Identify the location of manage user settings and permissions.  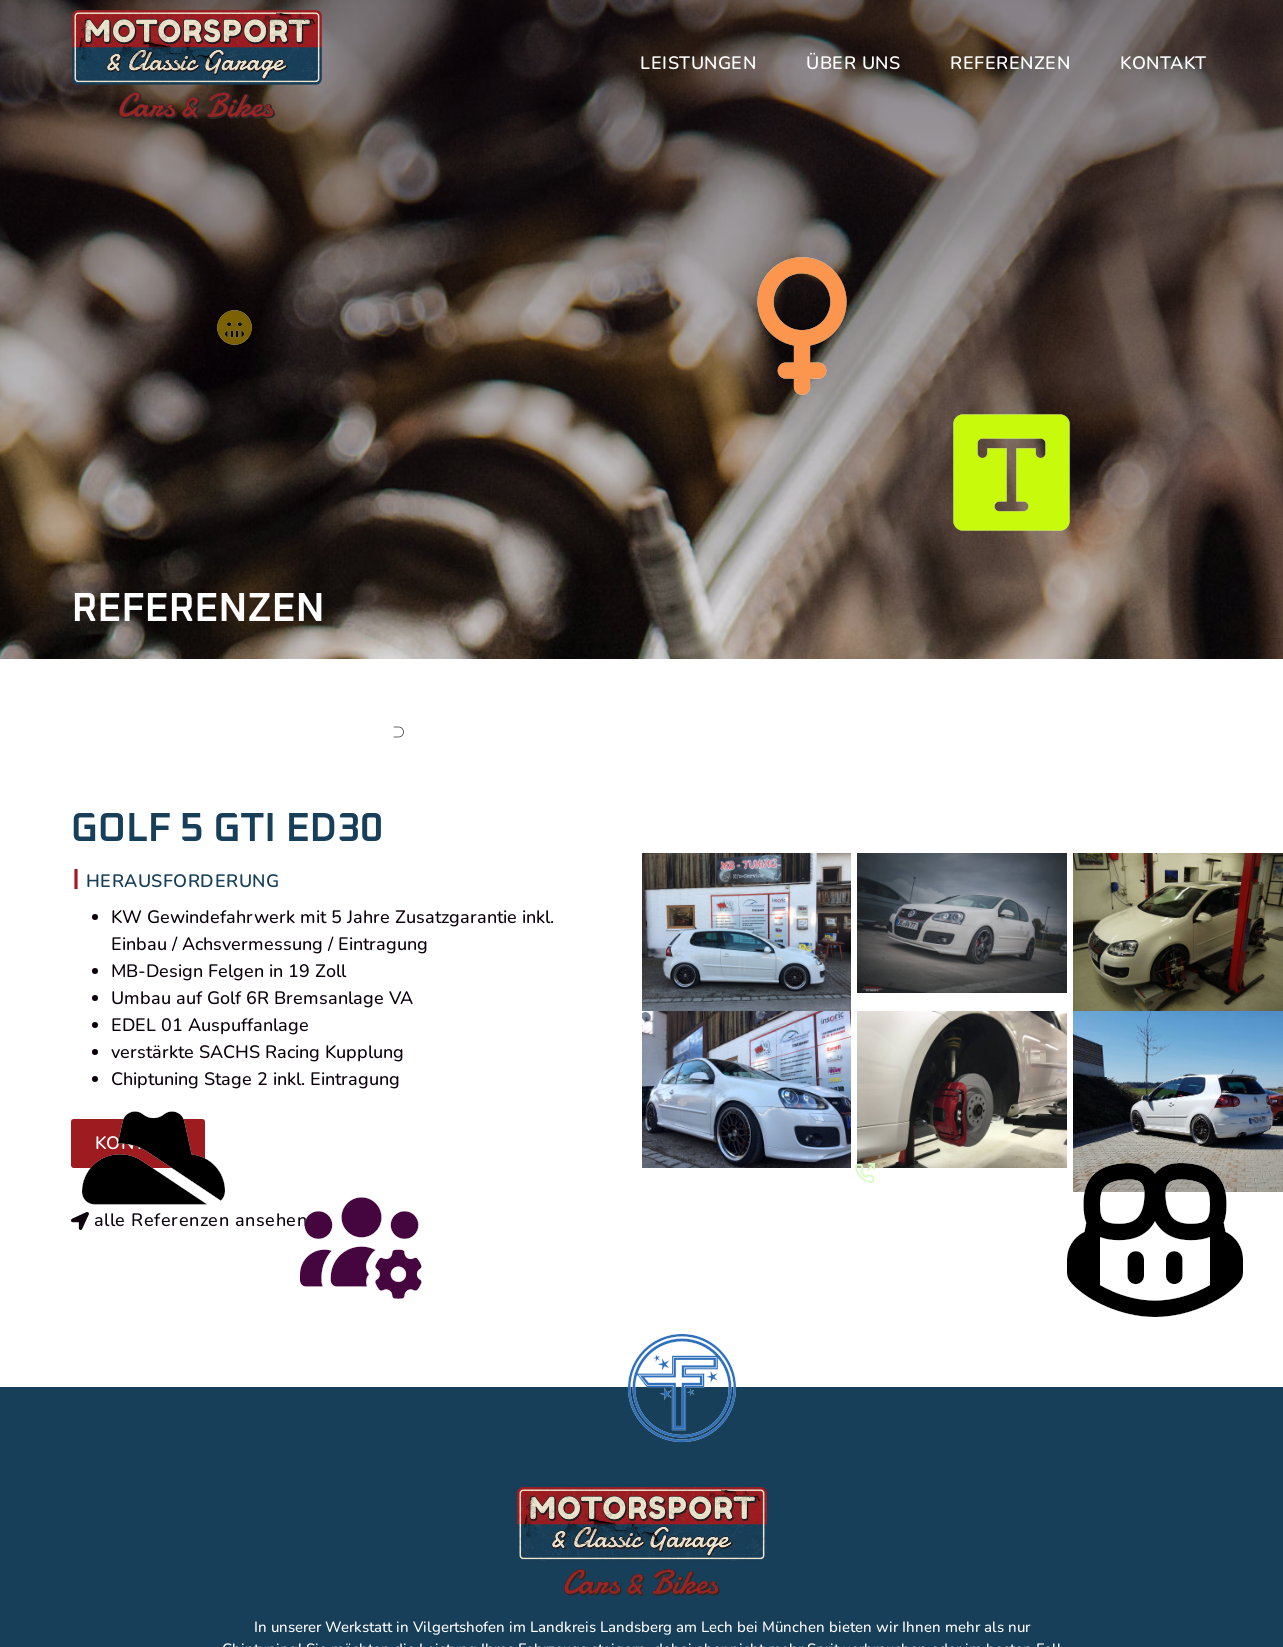
(361, 1243).